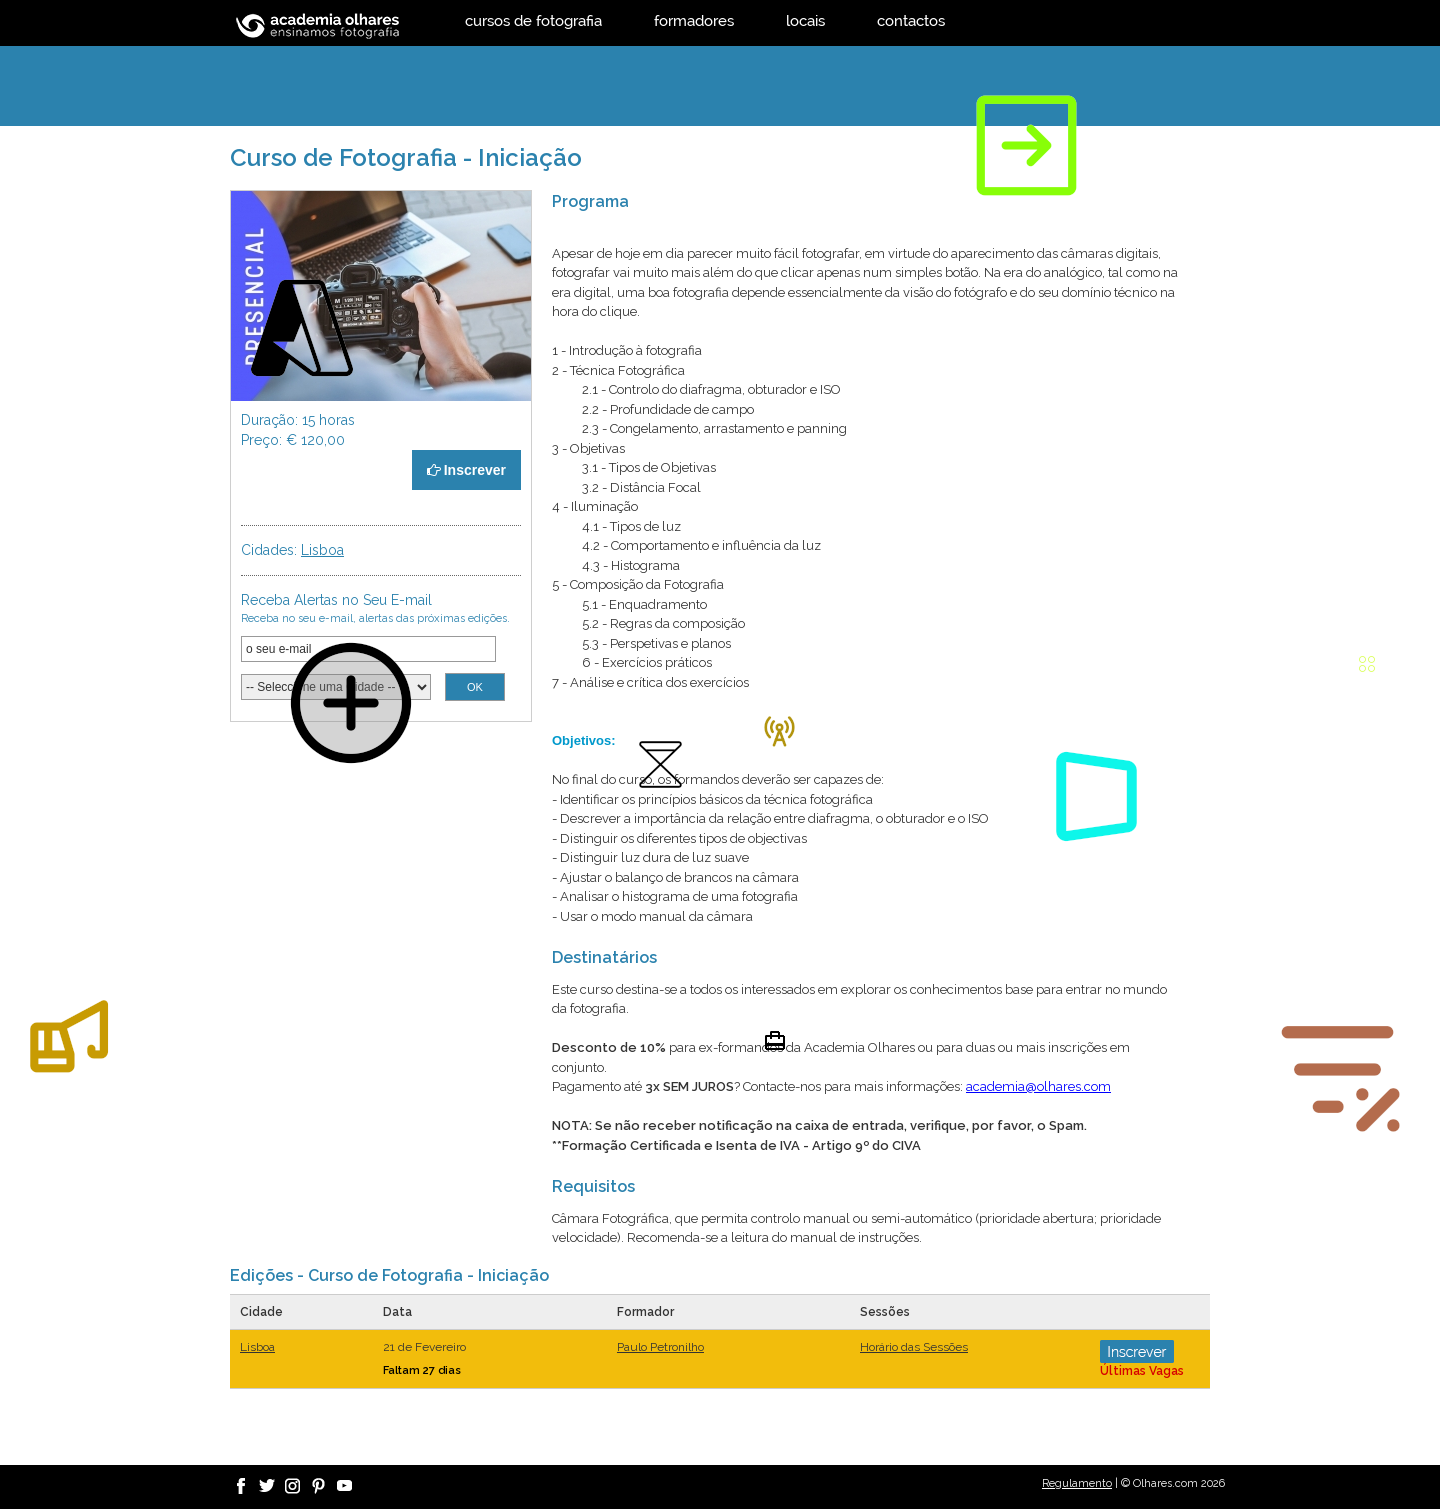  What do you see at coordinates (779, 731) in the screenshot?
I see `broadcast or transmission status` at bounding box center [779, 731].